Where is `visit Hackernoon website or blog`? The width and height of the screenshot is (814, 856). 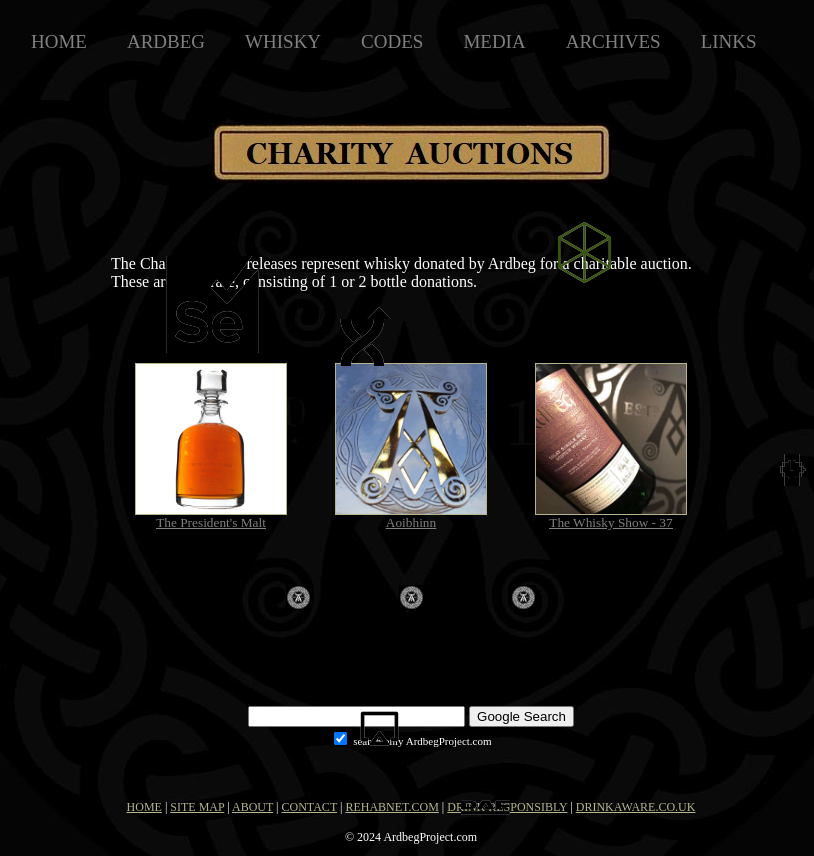 visit Hackernoon website or blog is located at coordinates (793, 470).